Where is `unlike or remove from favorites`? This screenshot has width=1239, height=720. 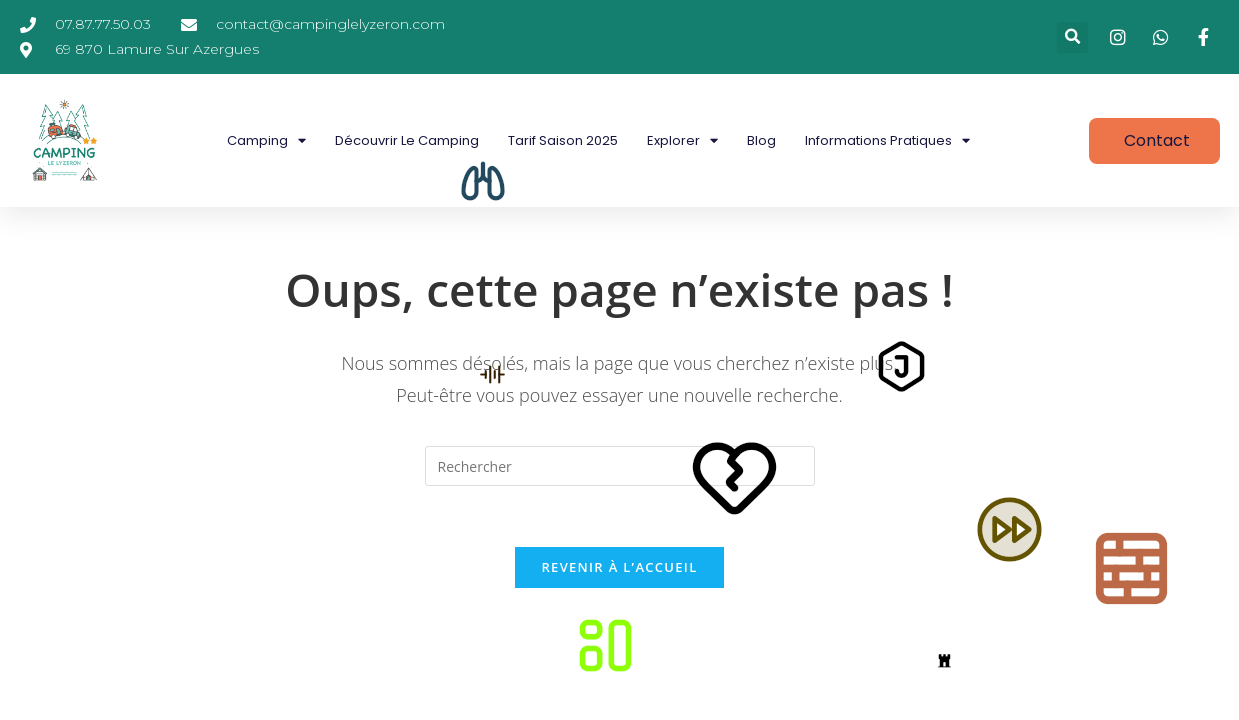
unlike or remove from favorites is located at coordinates (734, 476).